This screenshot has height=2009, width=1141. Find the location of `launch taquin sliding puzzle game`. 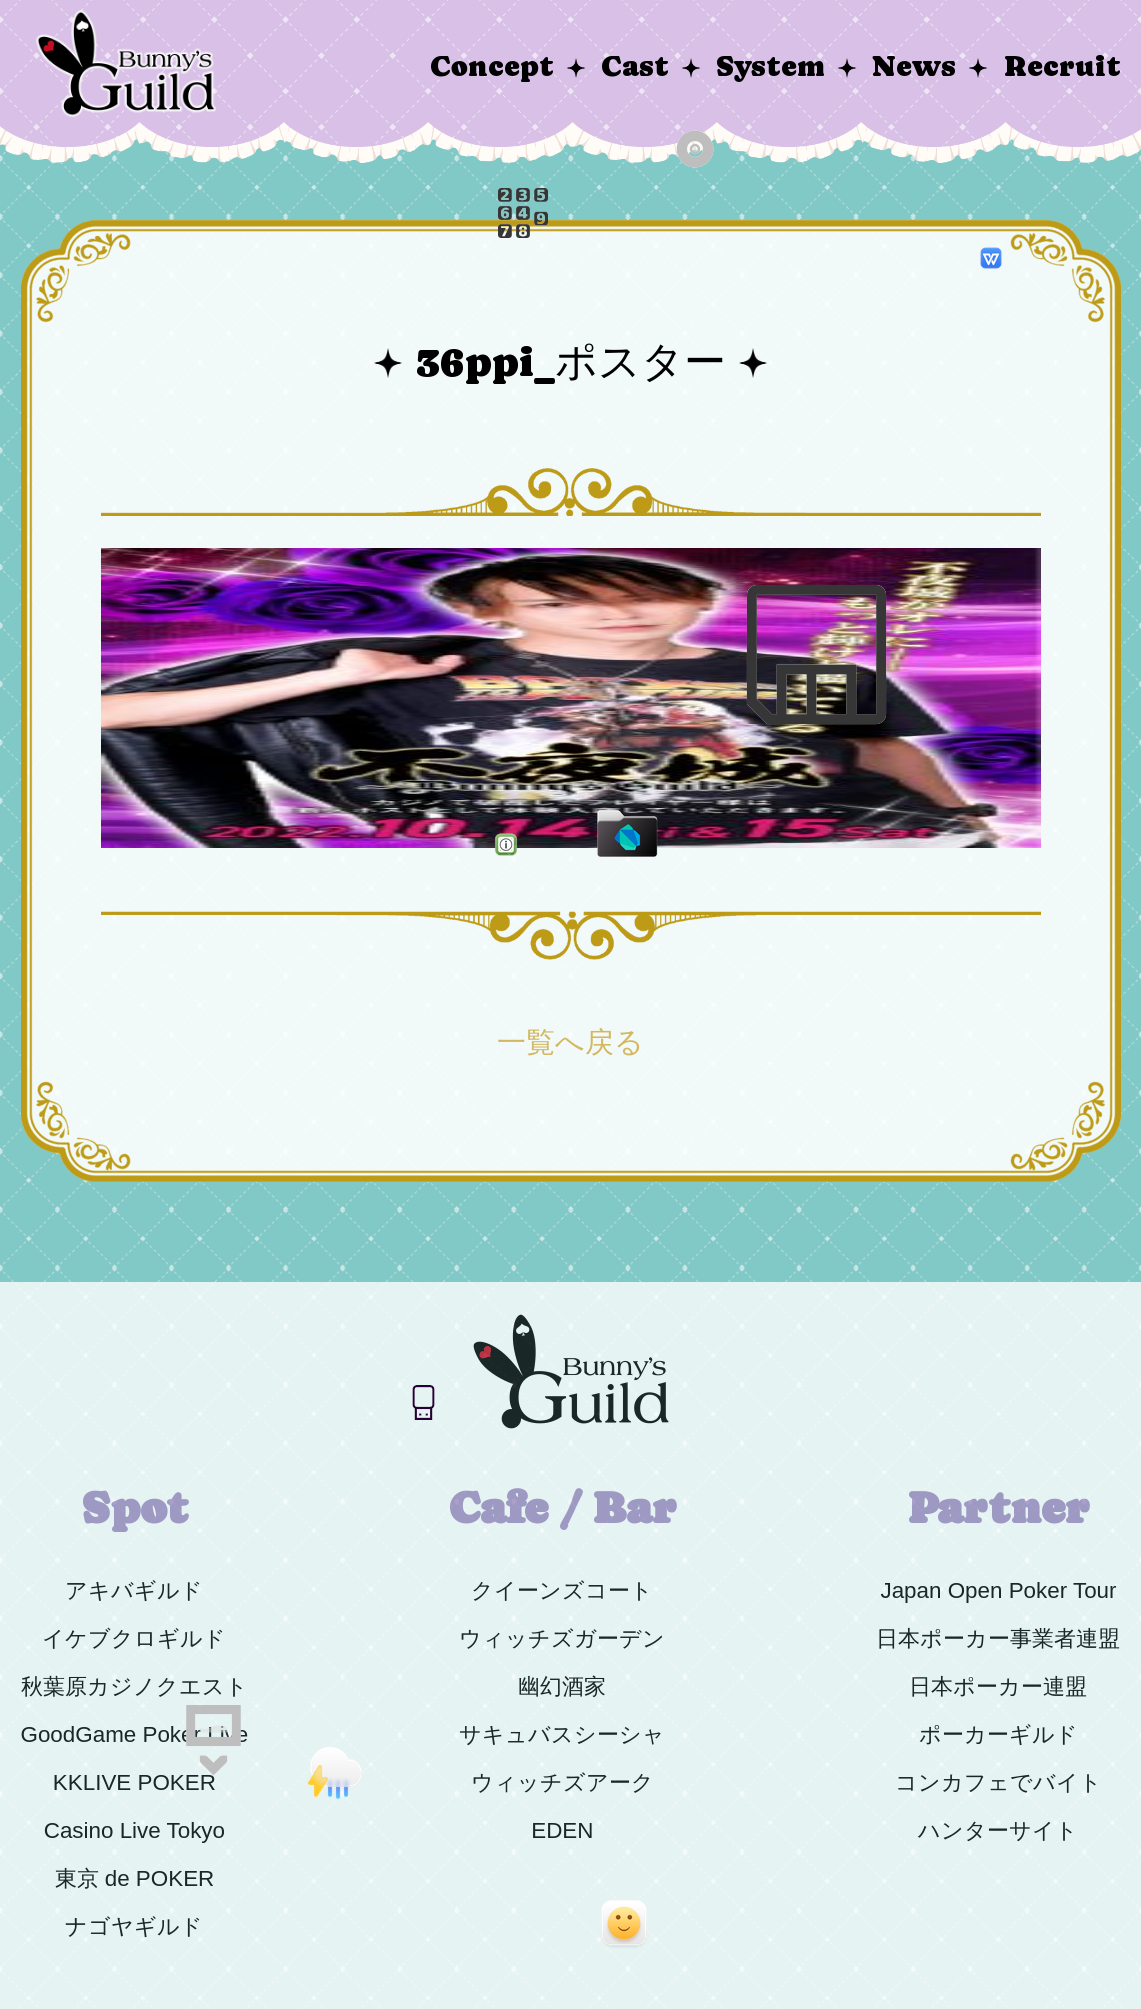

launch taquin sliding puzzle game is located at coordinates (523, 213).